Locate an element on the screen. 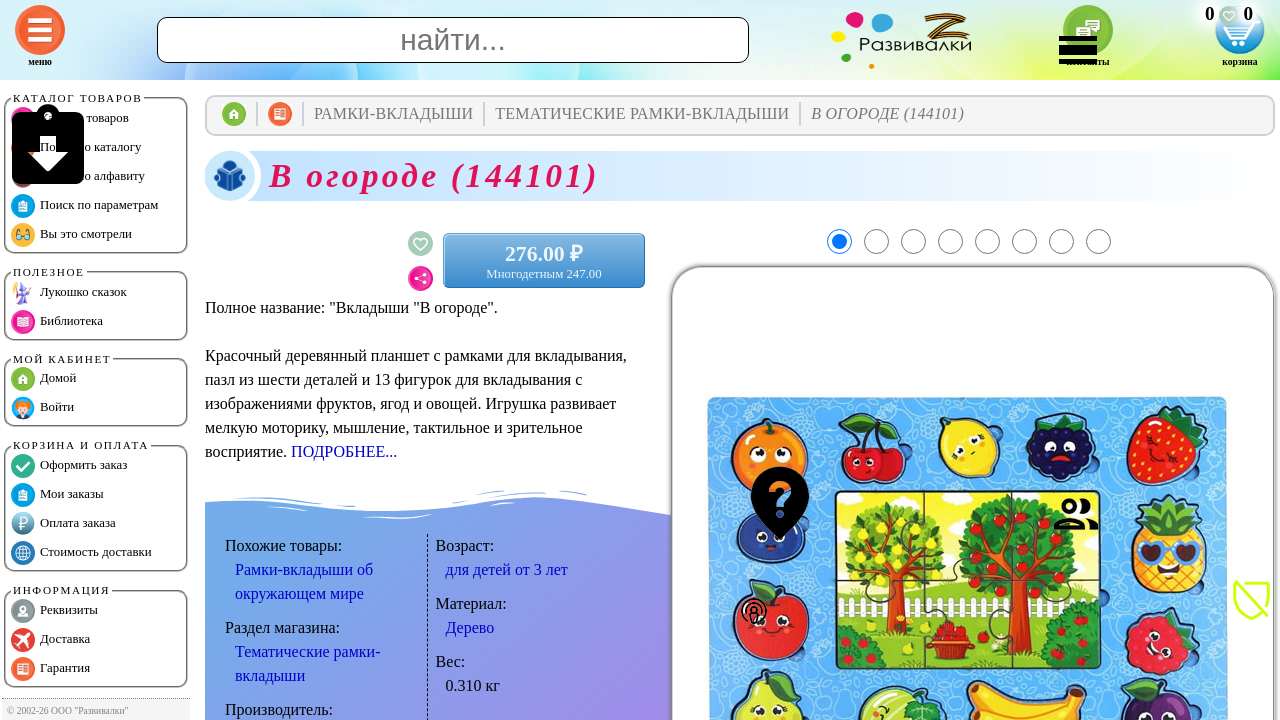 This screenshot has height=720, width=1280. view contacts or people list is located at coordinates (1076, 514).